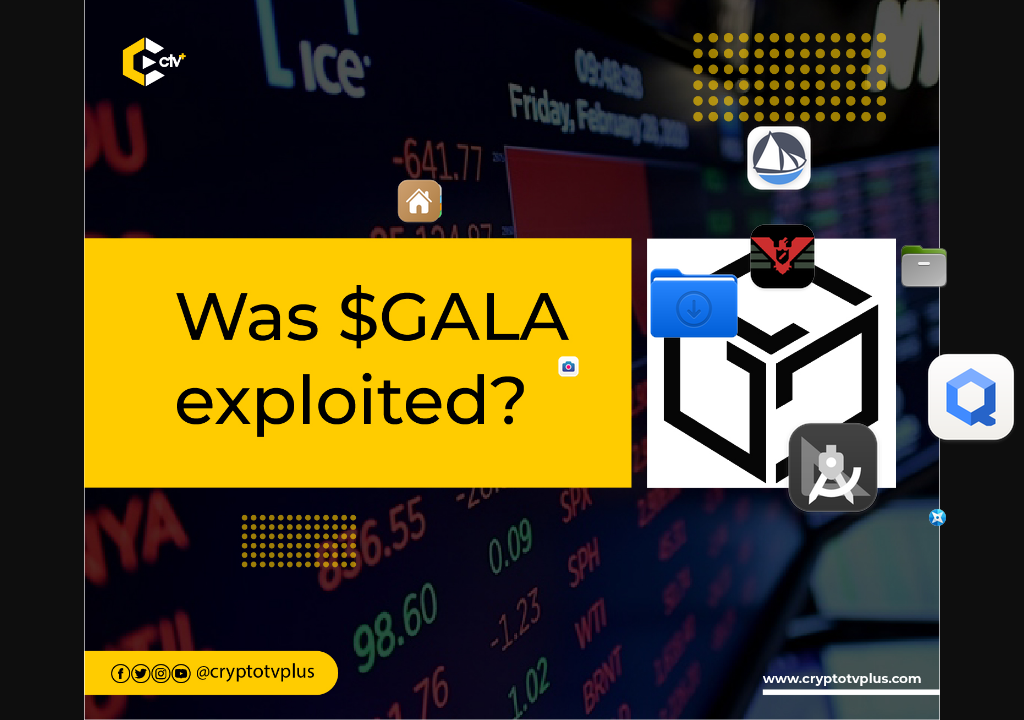  I want to click on open system accessories or utility applications, so click(833, 469).